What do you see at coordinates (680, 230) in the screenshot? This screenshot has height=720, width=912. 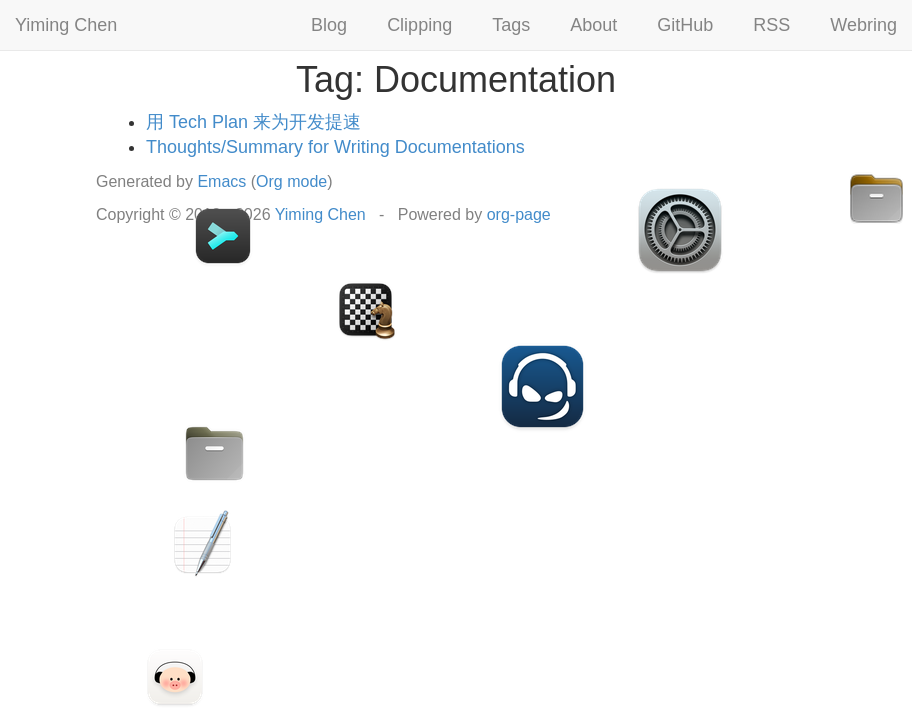 I see `open system settings` at bounding box center [680, 230].